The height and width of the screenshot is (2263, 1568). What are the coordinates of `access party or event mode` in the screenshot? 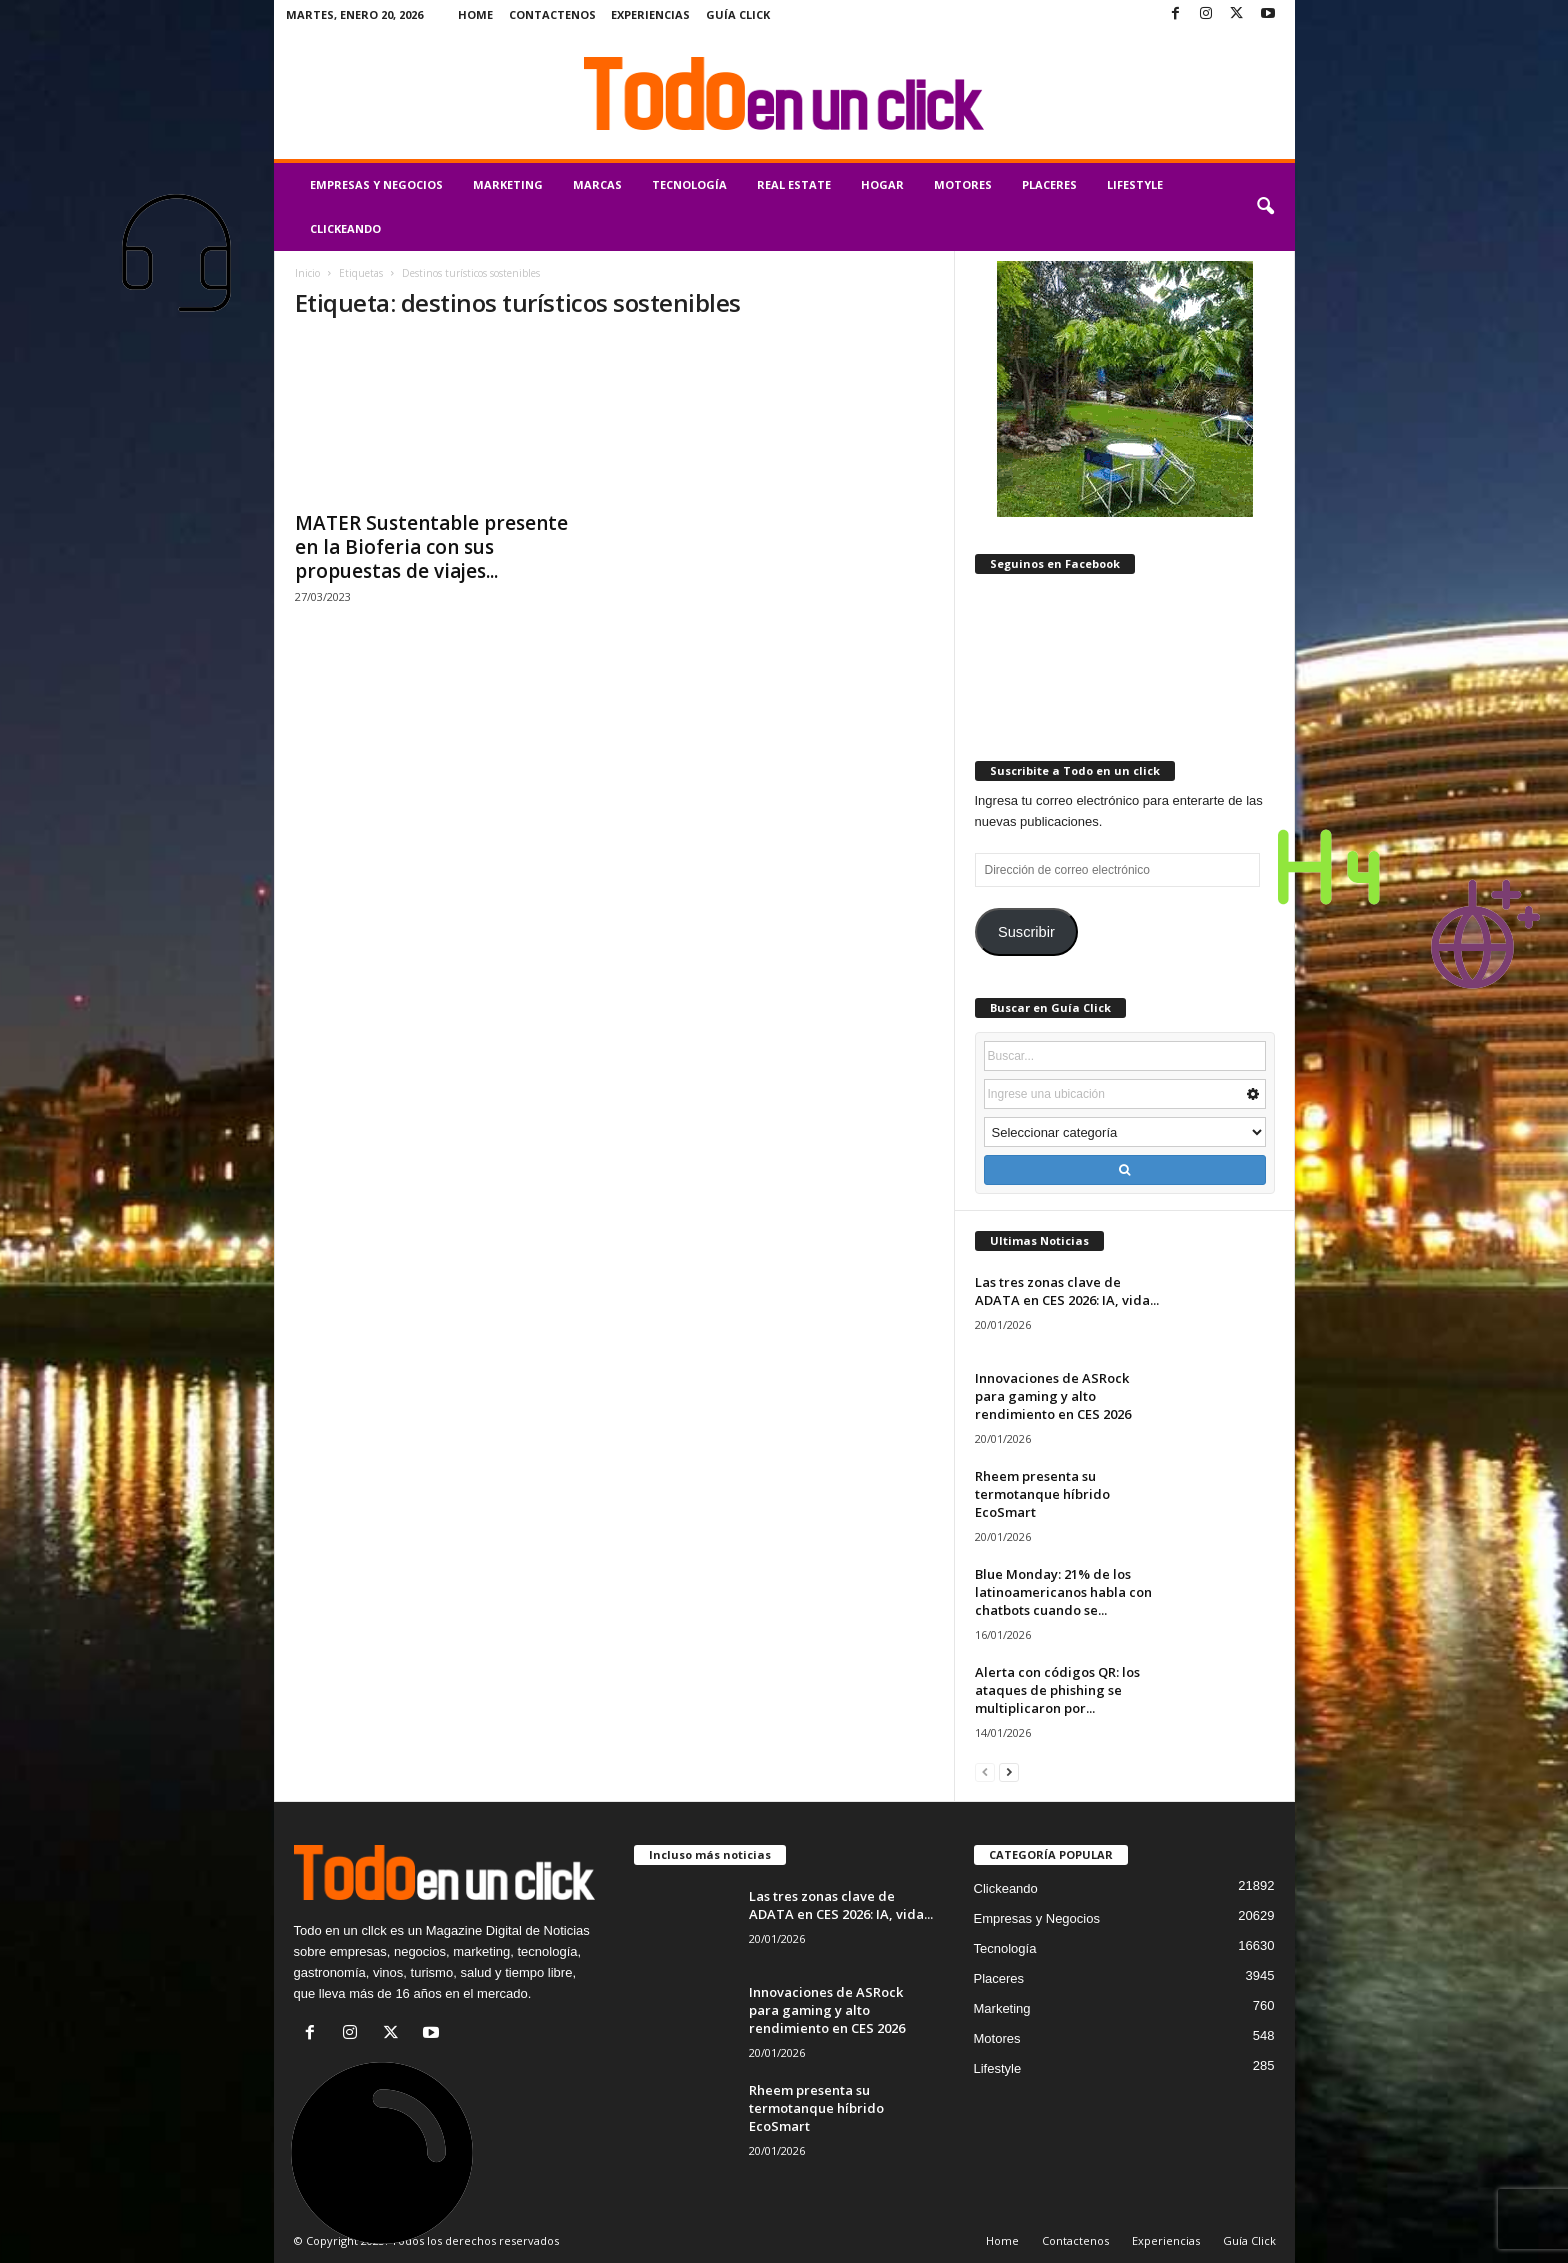 It's located at (1480, 936).